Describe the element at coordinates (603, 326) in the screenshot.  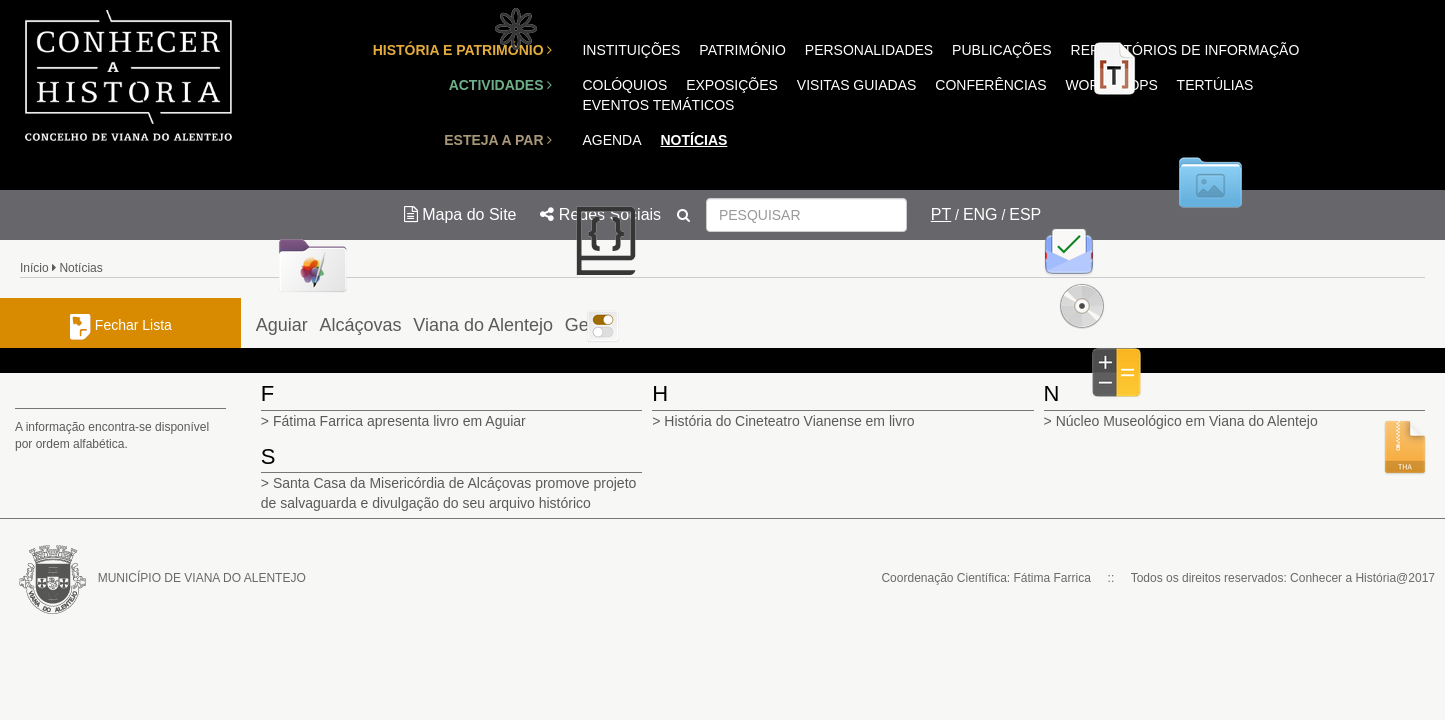
I see `open system tweaks or settings customization` at that location.